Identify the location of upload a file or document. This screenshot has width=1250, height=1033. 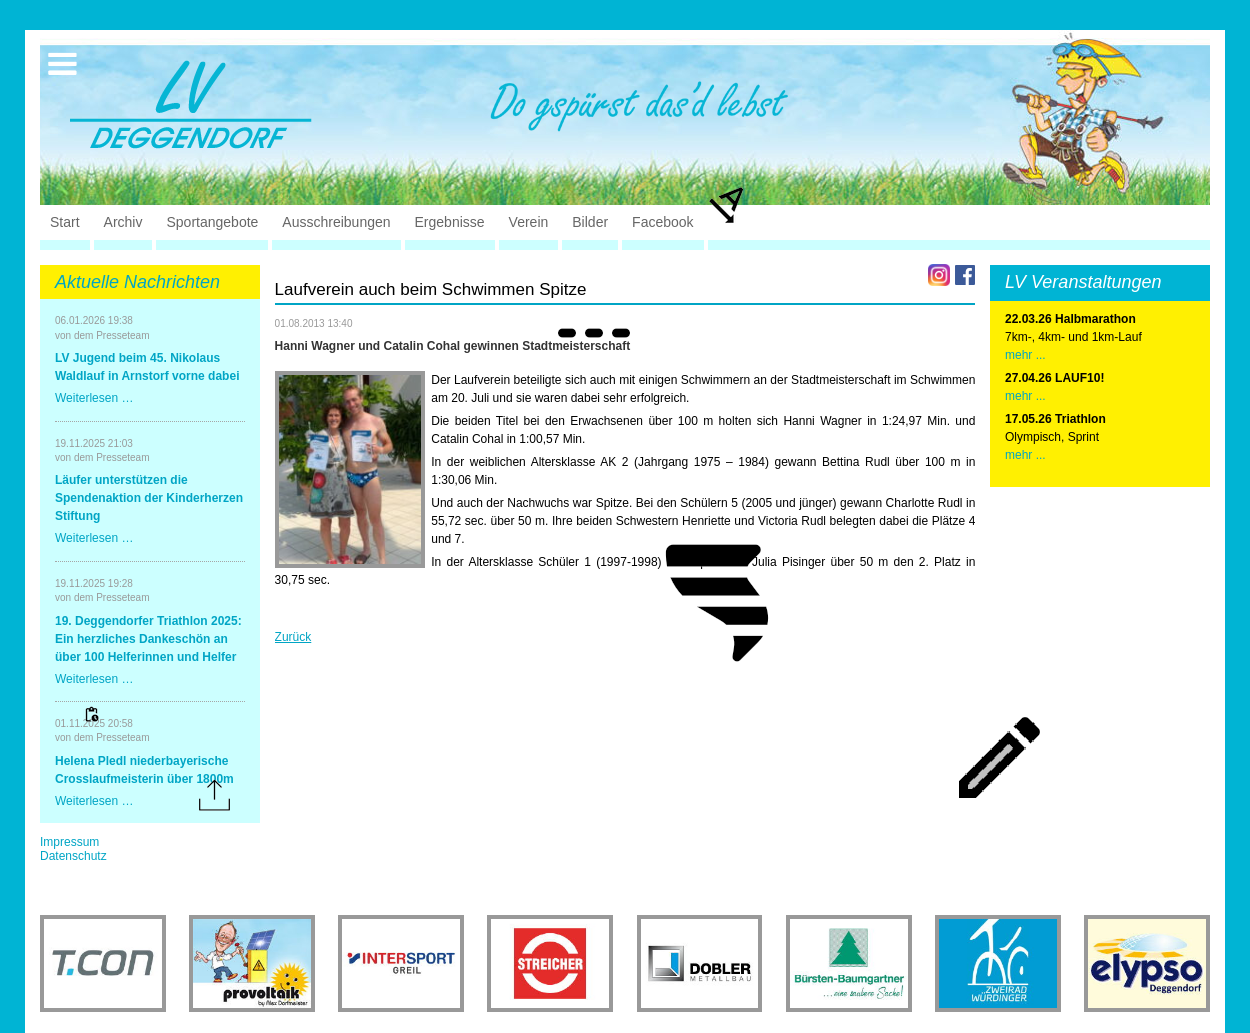
(214, 796).